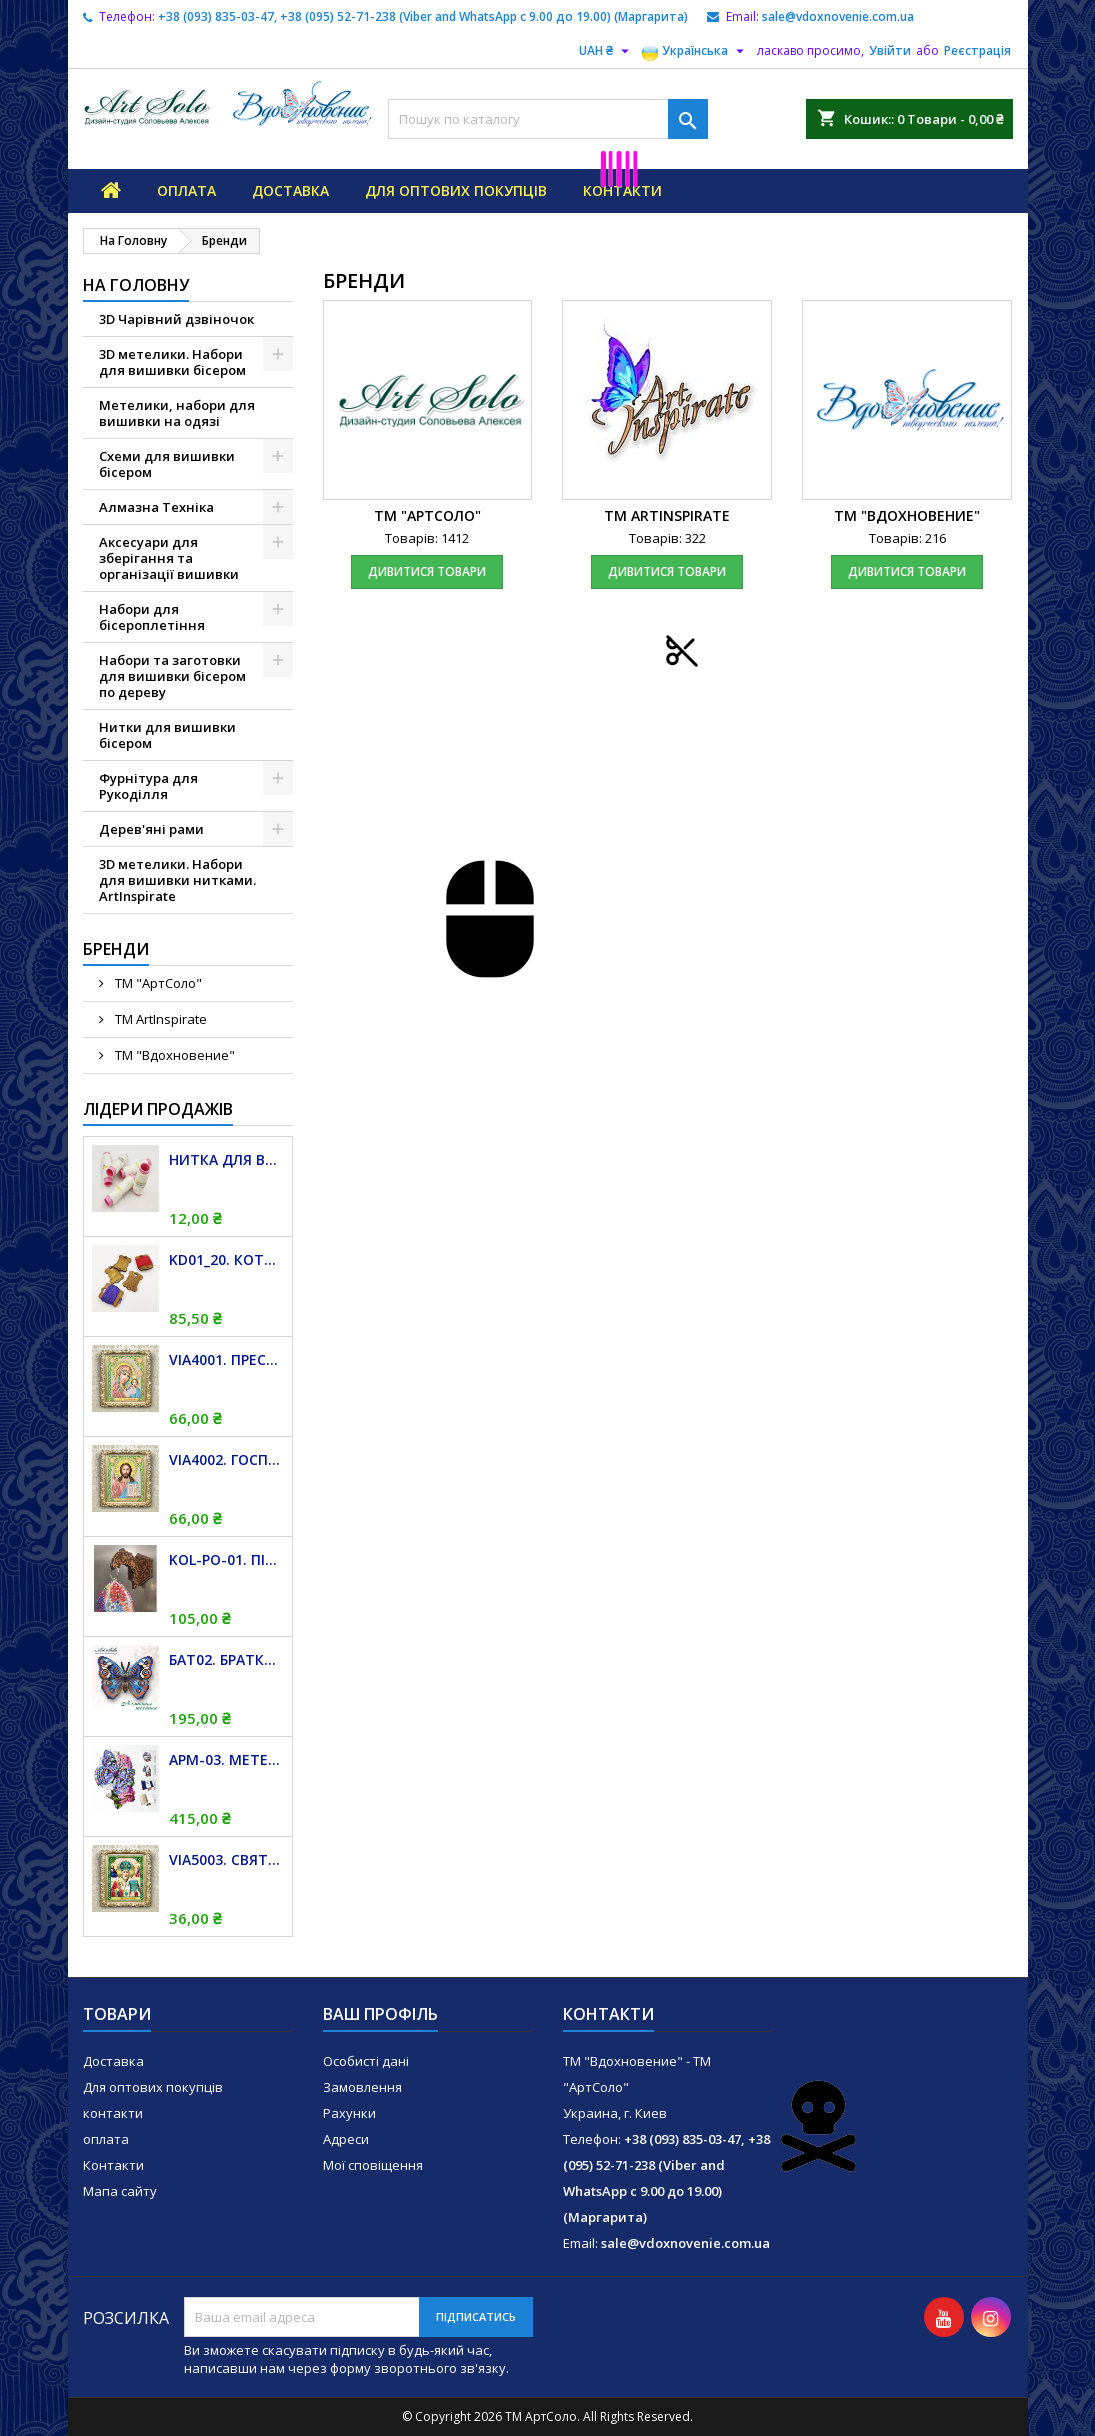 The width and height of the screenshot is (1095, 2436). I want to click on indicates dangerous or hazardous content, so click(818, 2123).